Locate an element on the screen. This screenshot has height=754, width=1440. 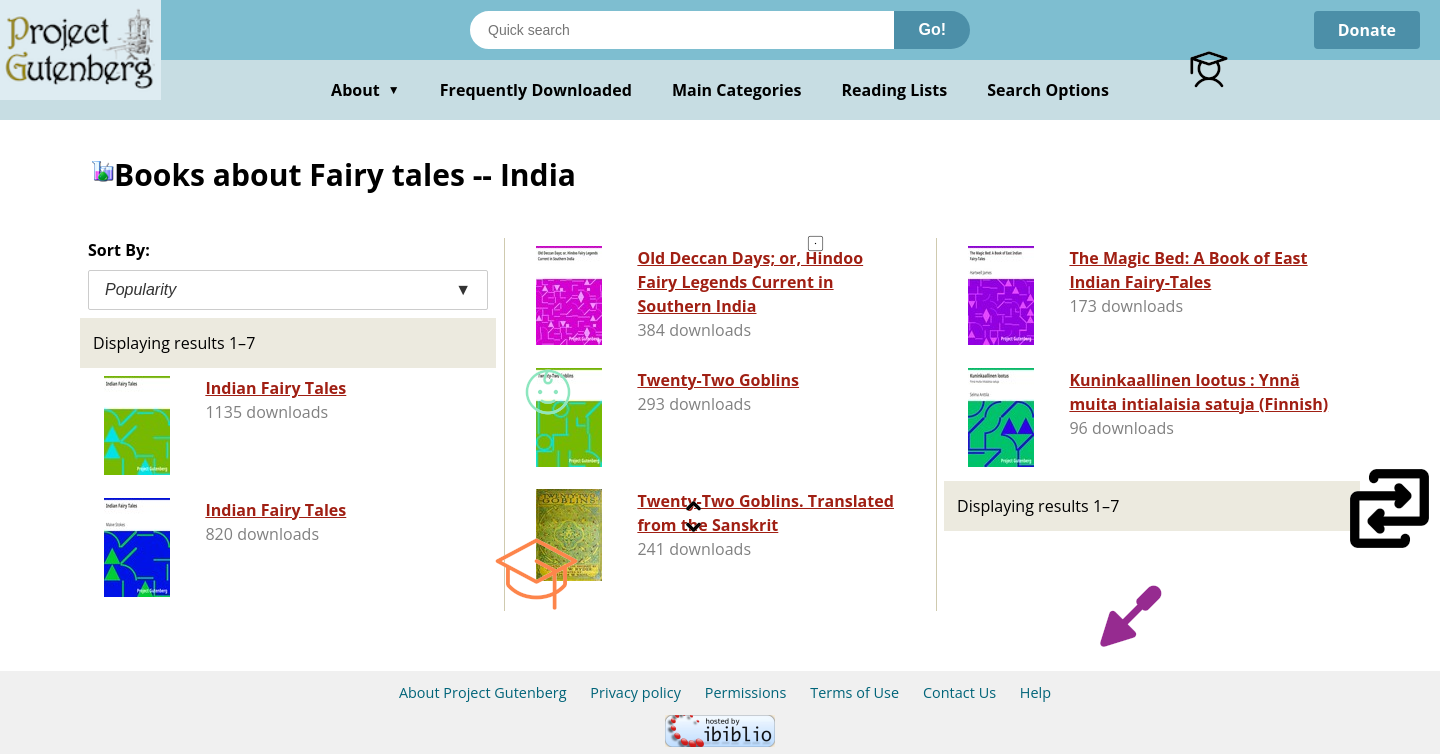
access gardening or landscaping tools is located at coordinates (1129, 618).